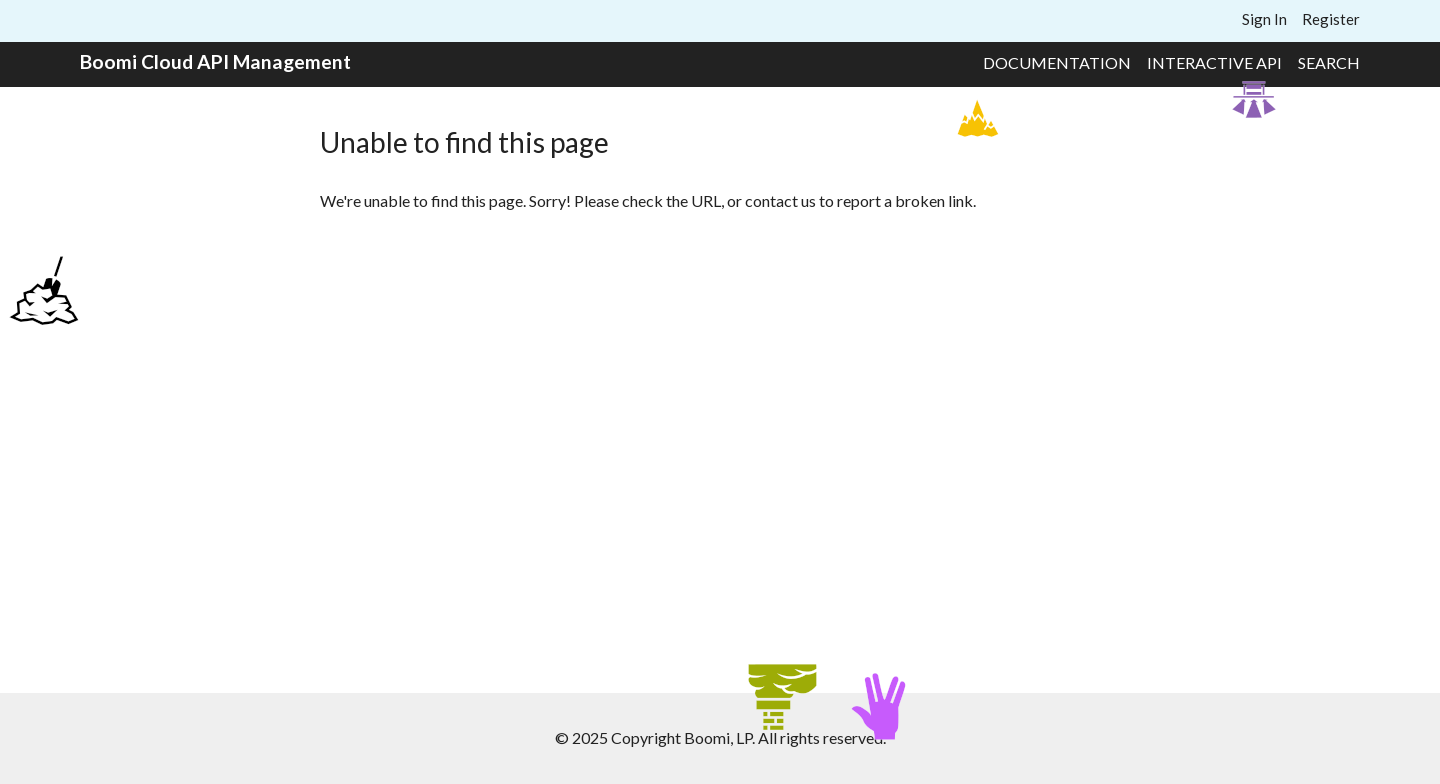  I want to click on view mountain or terrain features, so click(978, 120).